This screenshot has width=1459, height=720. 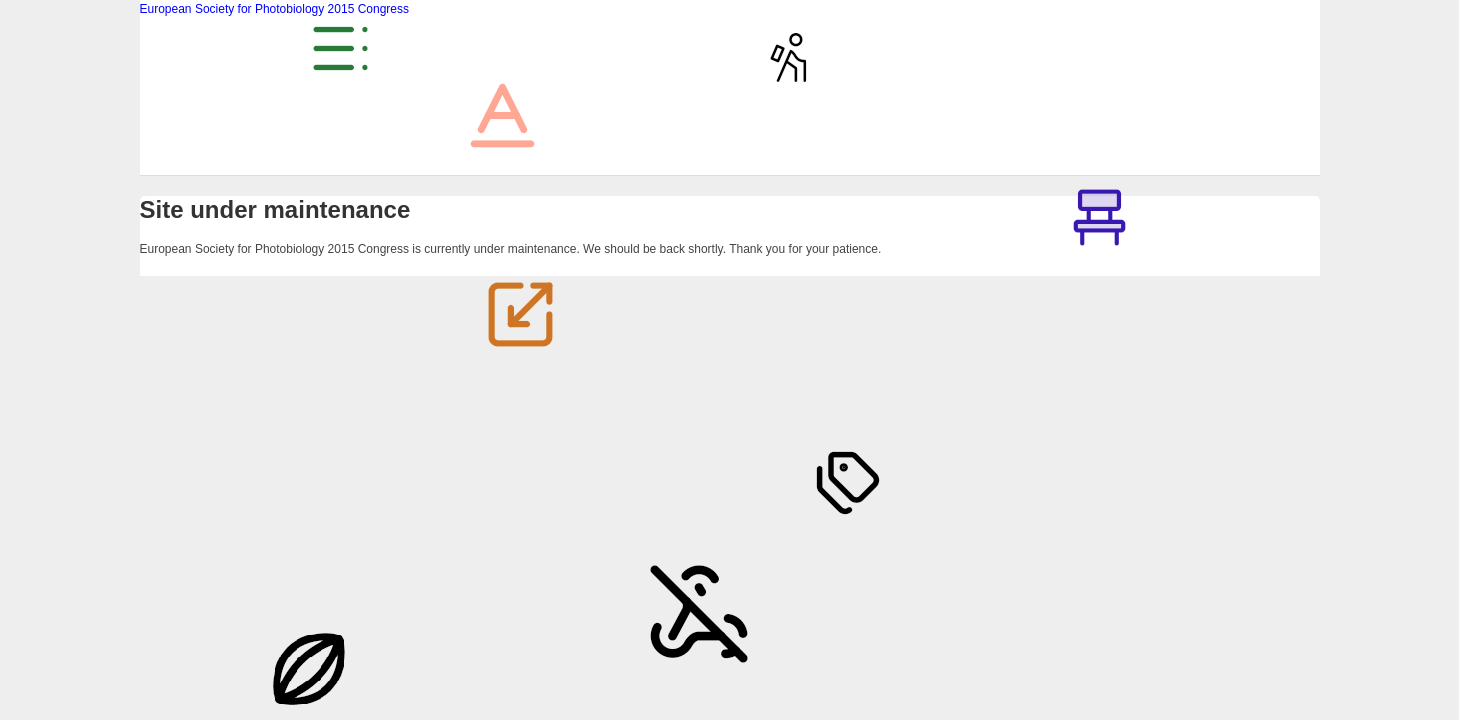 What do you see at coordinates (699, 614) in the screenshot?
I see `webhook integration disabled` at bounding box center [699, 614].